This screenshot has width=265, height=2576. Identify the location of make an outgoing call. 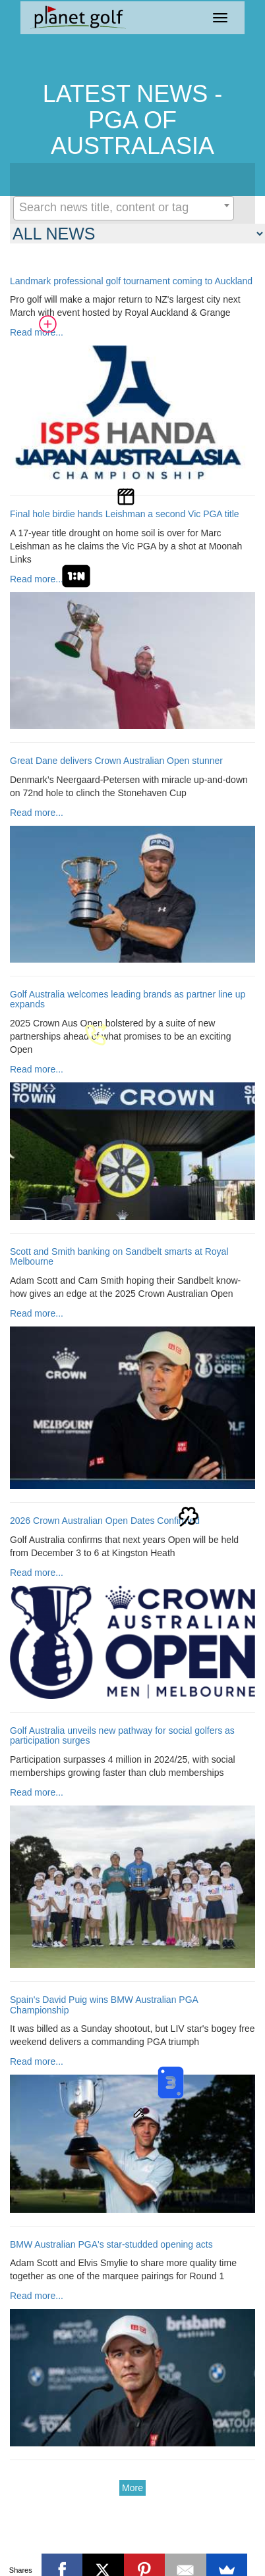
(96, 1034).